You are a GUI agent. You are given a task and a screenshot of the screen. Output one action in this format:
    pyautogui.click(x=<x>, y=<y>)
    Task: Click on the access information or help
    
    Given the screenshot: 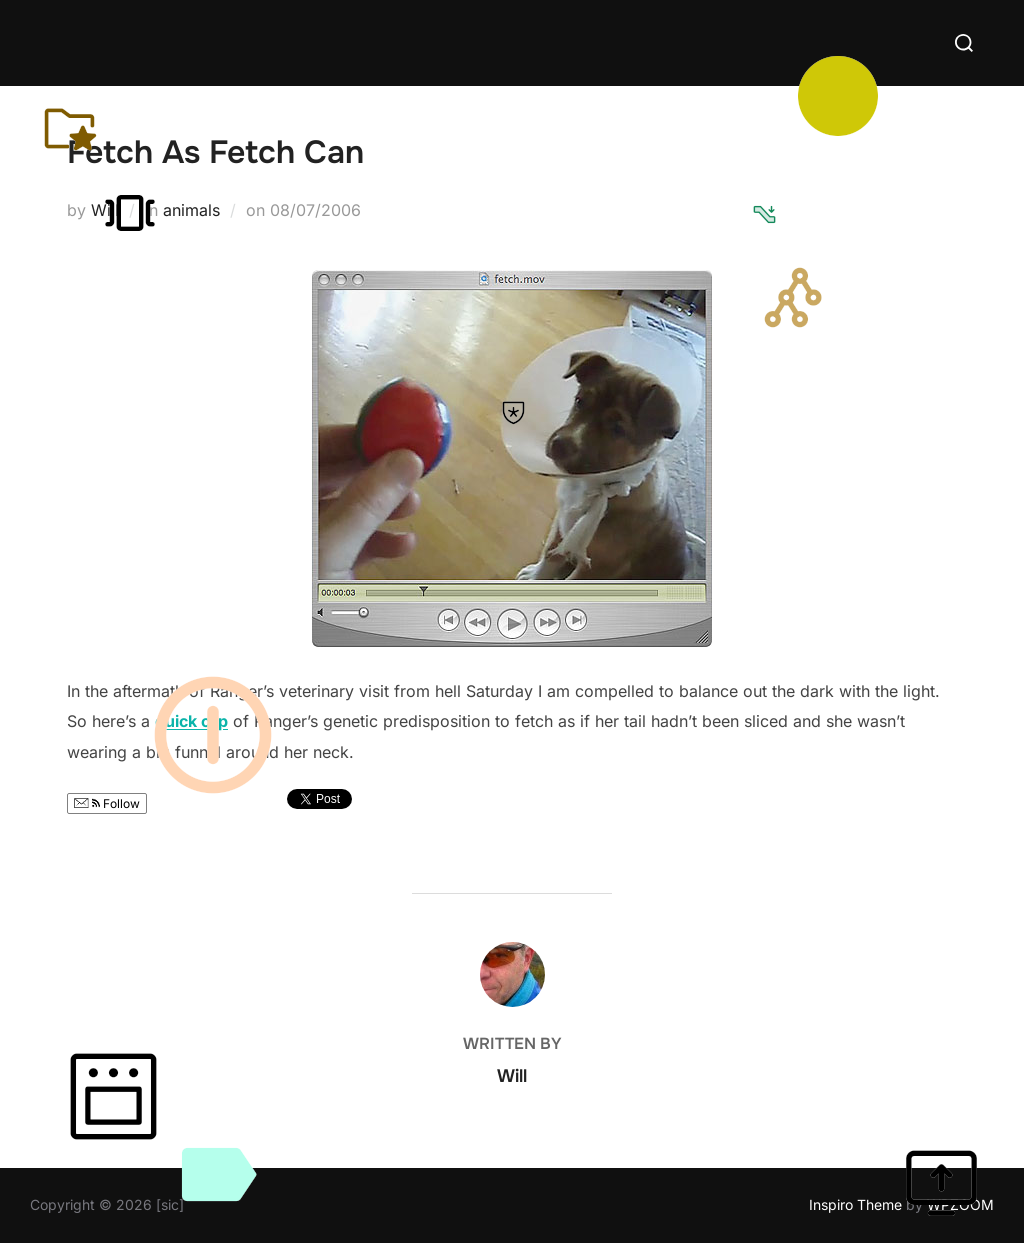 What is the action you would take?
    pyautogui.click(x=213, y=735)
    